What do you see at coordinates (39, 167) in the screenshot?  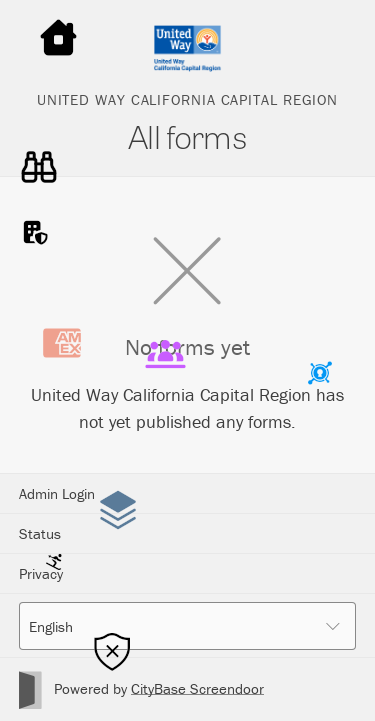 I see `search or explore content` at bounding box center [39, 167].